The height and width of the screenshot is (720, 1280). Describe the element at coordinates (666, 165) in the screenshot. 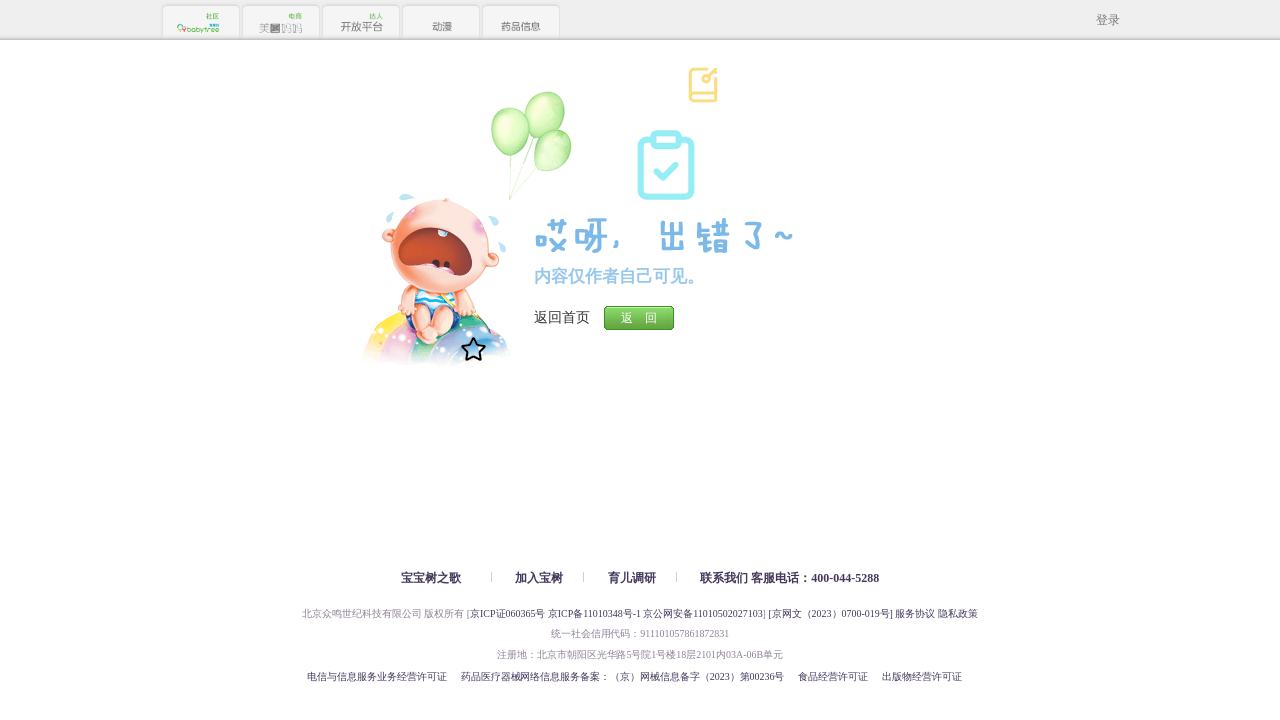

I see `mark task as complete` at that location.